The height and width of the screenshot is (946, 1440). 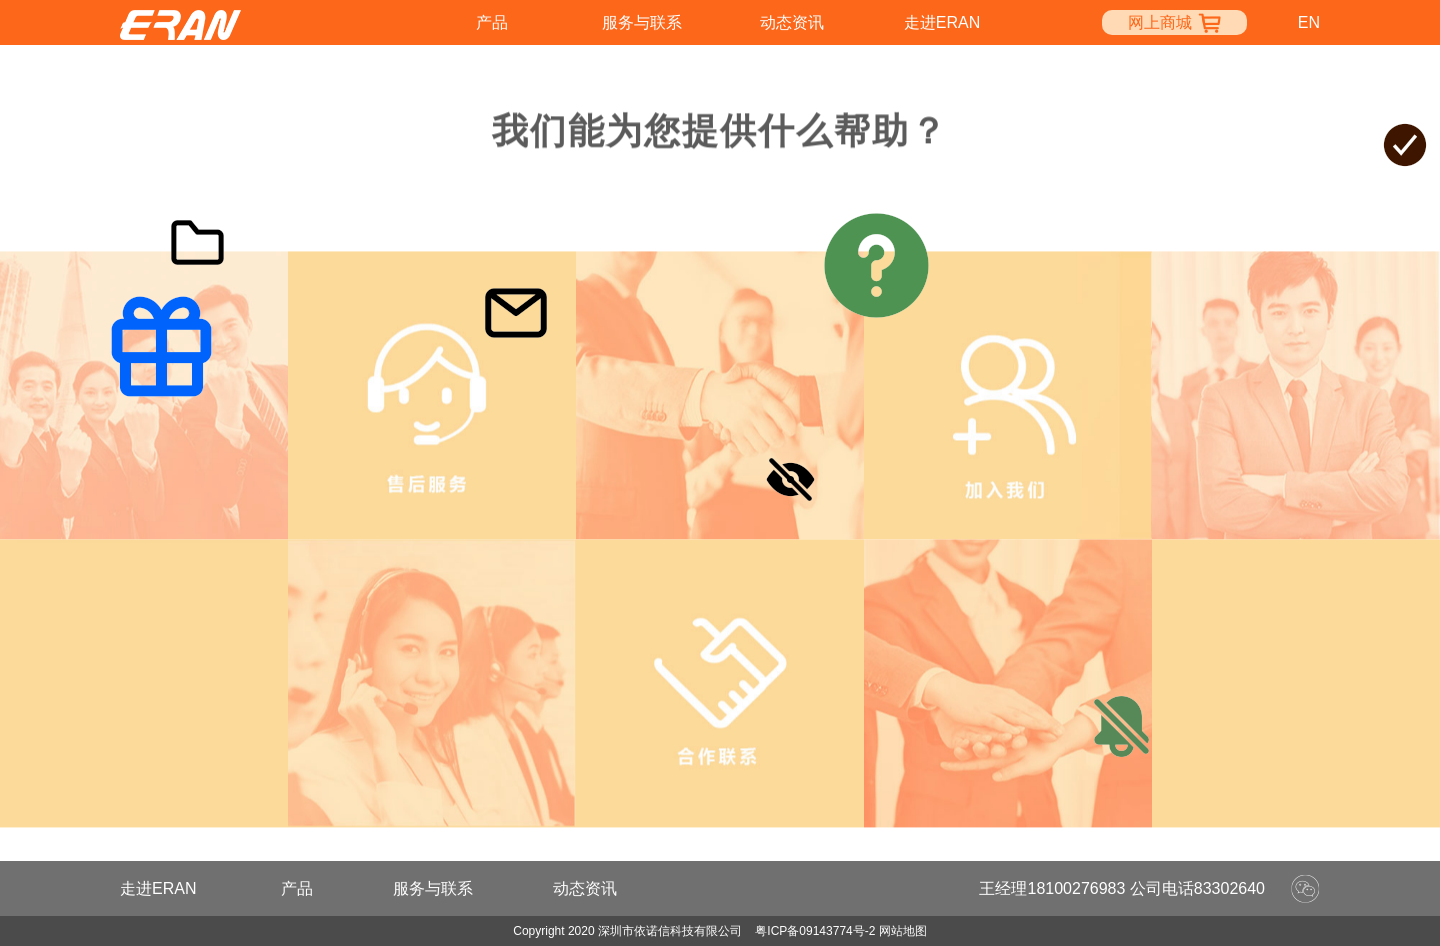 I want to click on open file folder, so click(x=197, y=242).